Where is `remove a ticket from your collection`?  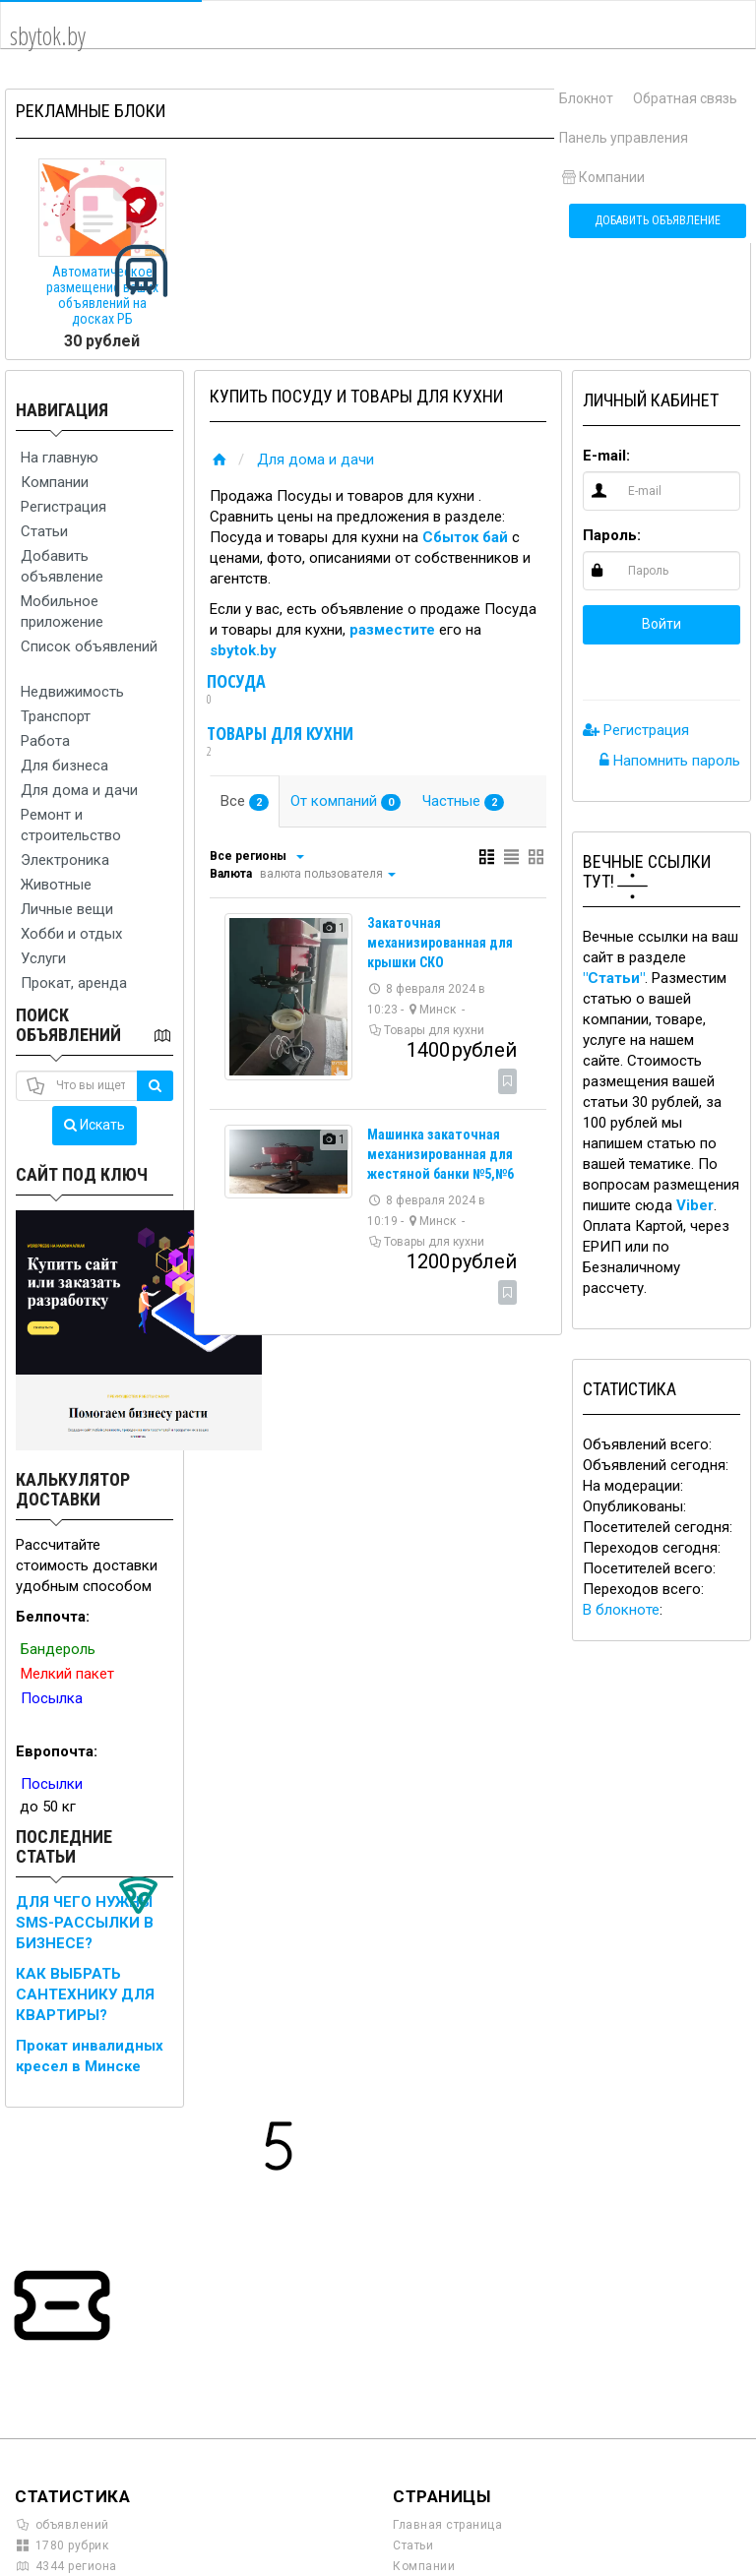
remove a ticket from your collection is located at coordinates (62, 2305).